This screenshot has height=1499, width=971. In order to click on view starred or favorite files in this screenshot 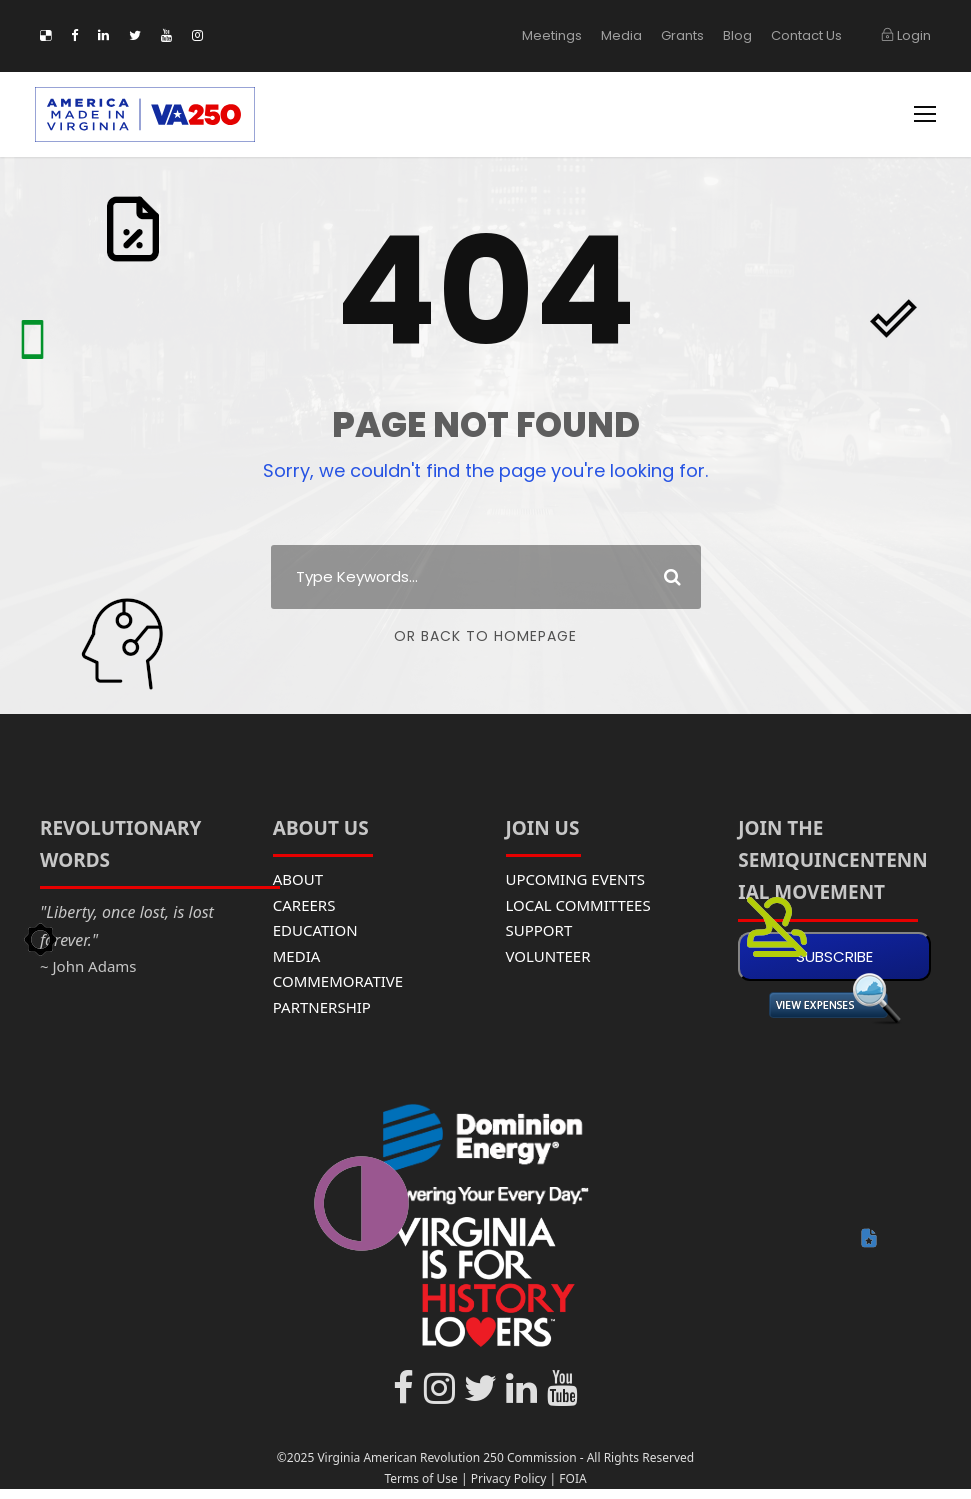, I will do `click(869, 1238)`.